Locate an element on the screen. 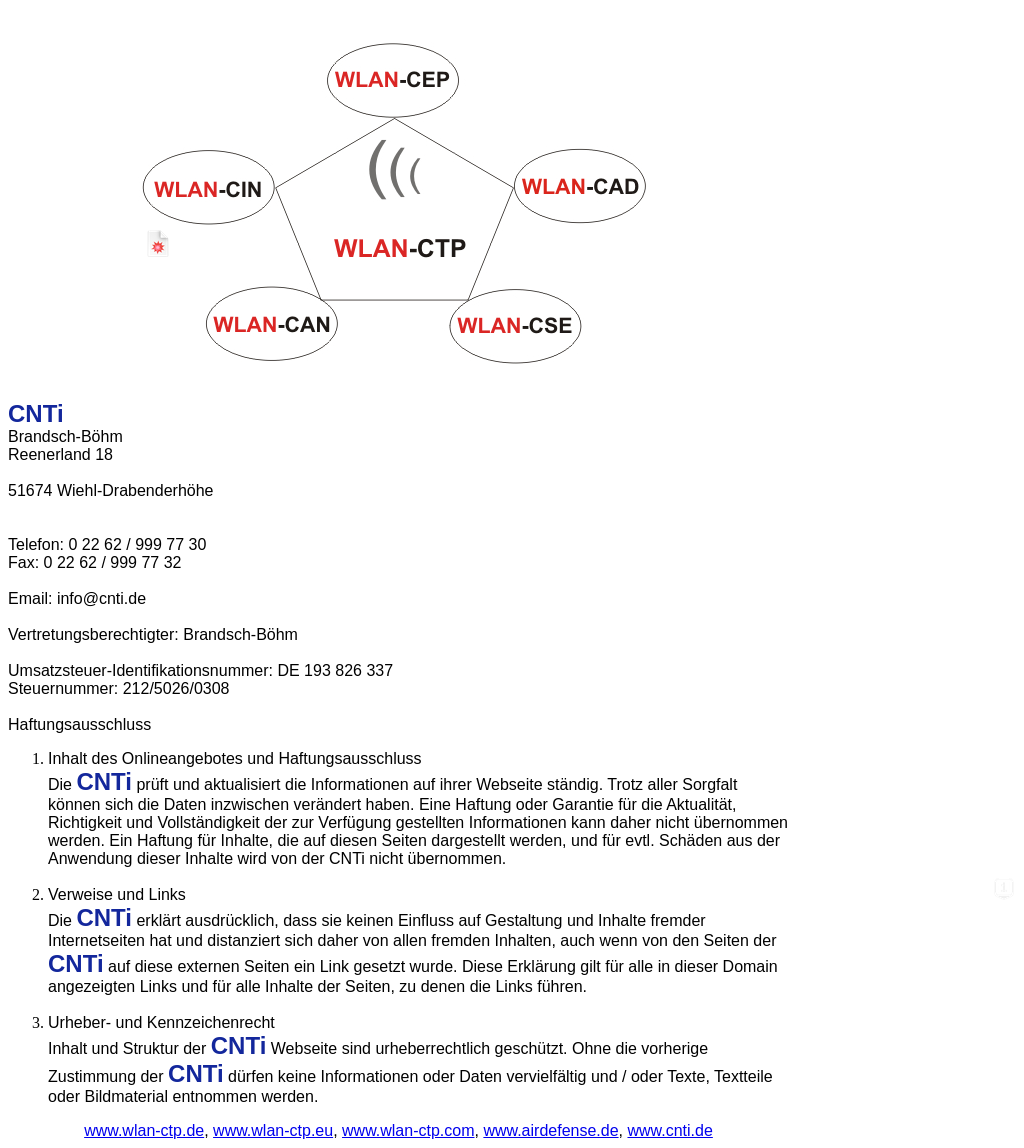 This screenshot has width=1024, height=1148. a Mathematica notebook or computation file is located at coordinates (158, 244).